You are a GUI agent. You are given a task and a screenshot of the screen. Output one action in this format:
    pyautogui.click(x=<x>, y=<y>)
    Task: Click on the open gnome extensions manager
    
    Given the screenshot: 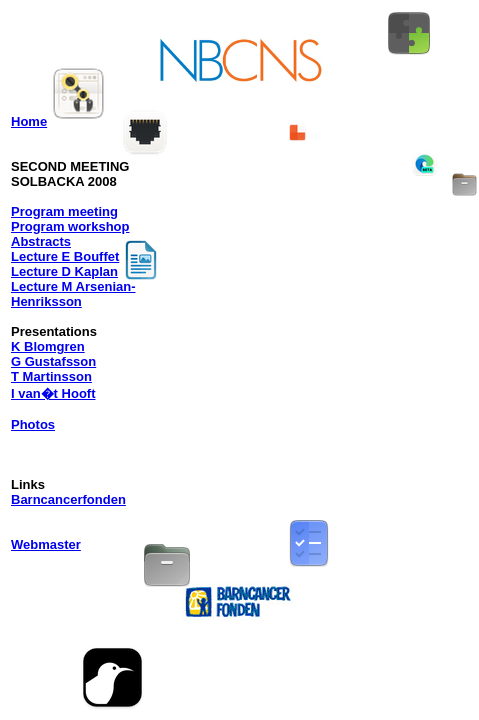 What is the action you would take?
    pyautogui.click(x=409, y=33)
    